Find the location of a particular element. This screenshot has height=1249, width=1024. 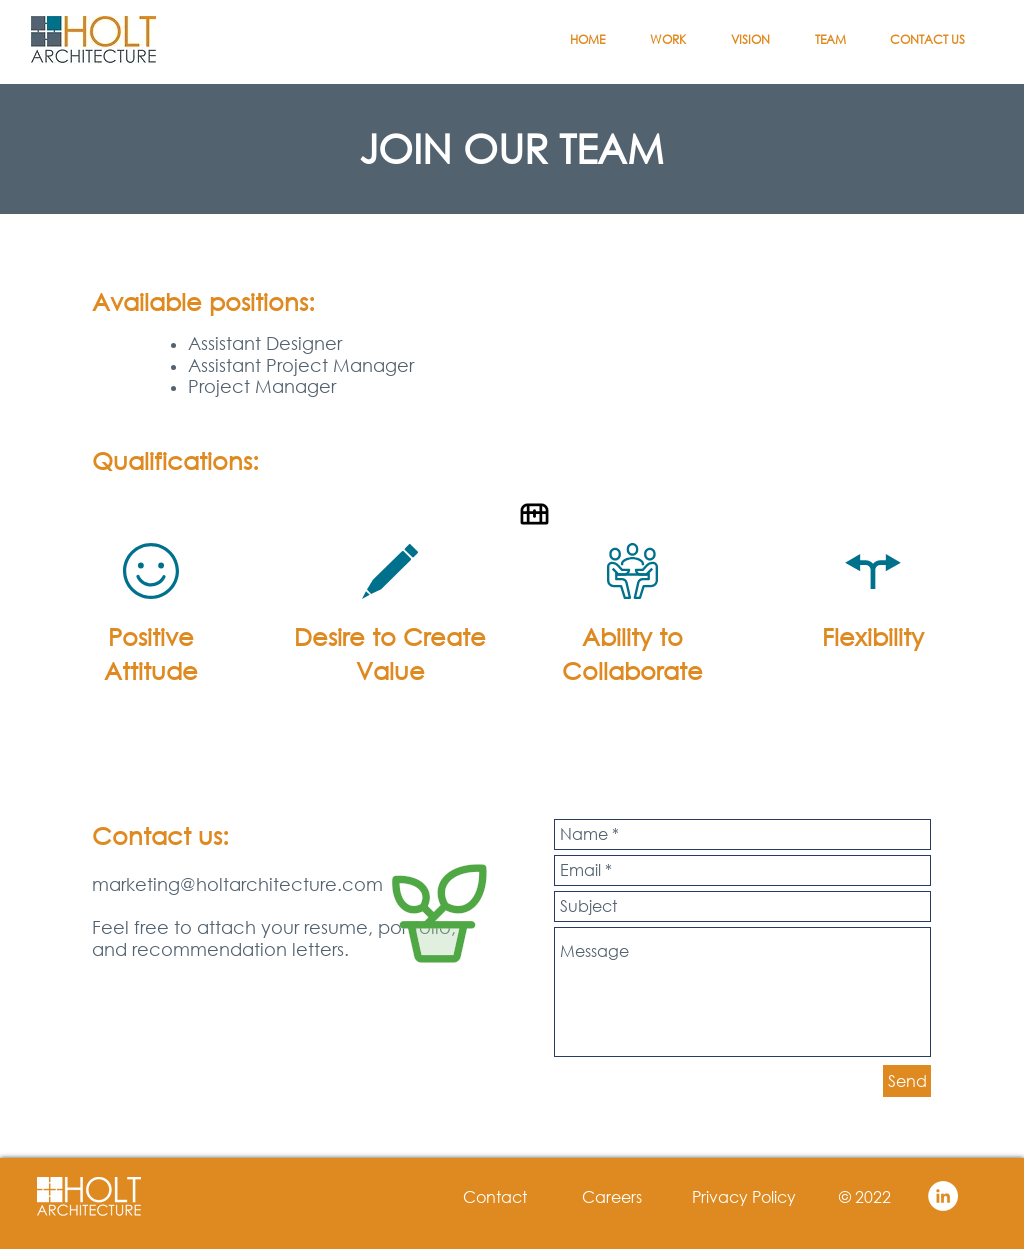

access plant care or gardening features is located at coordinates (437, 913).